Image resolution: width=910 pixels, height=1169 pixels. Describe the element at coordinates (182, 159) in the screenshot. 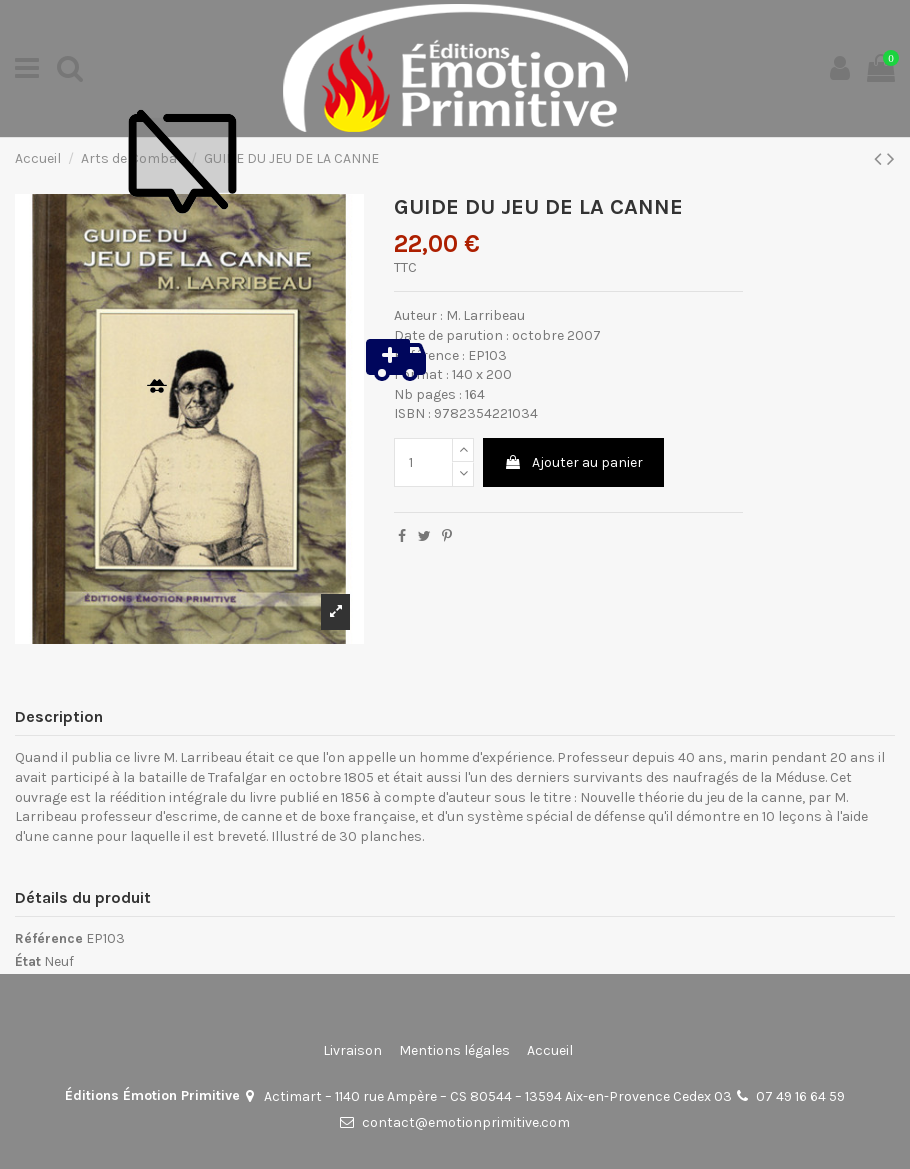

I see `mute or disable chat notifications` at that location.